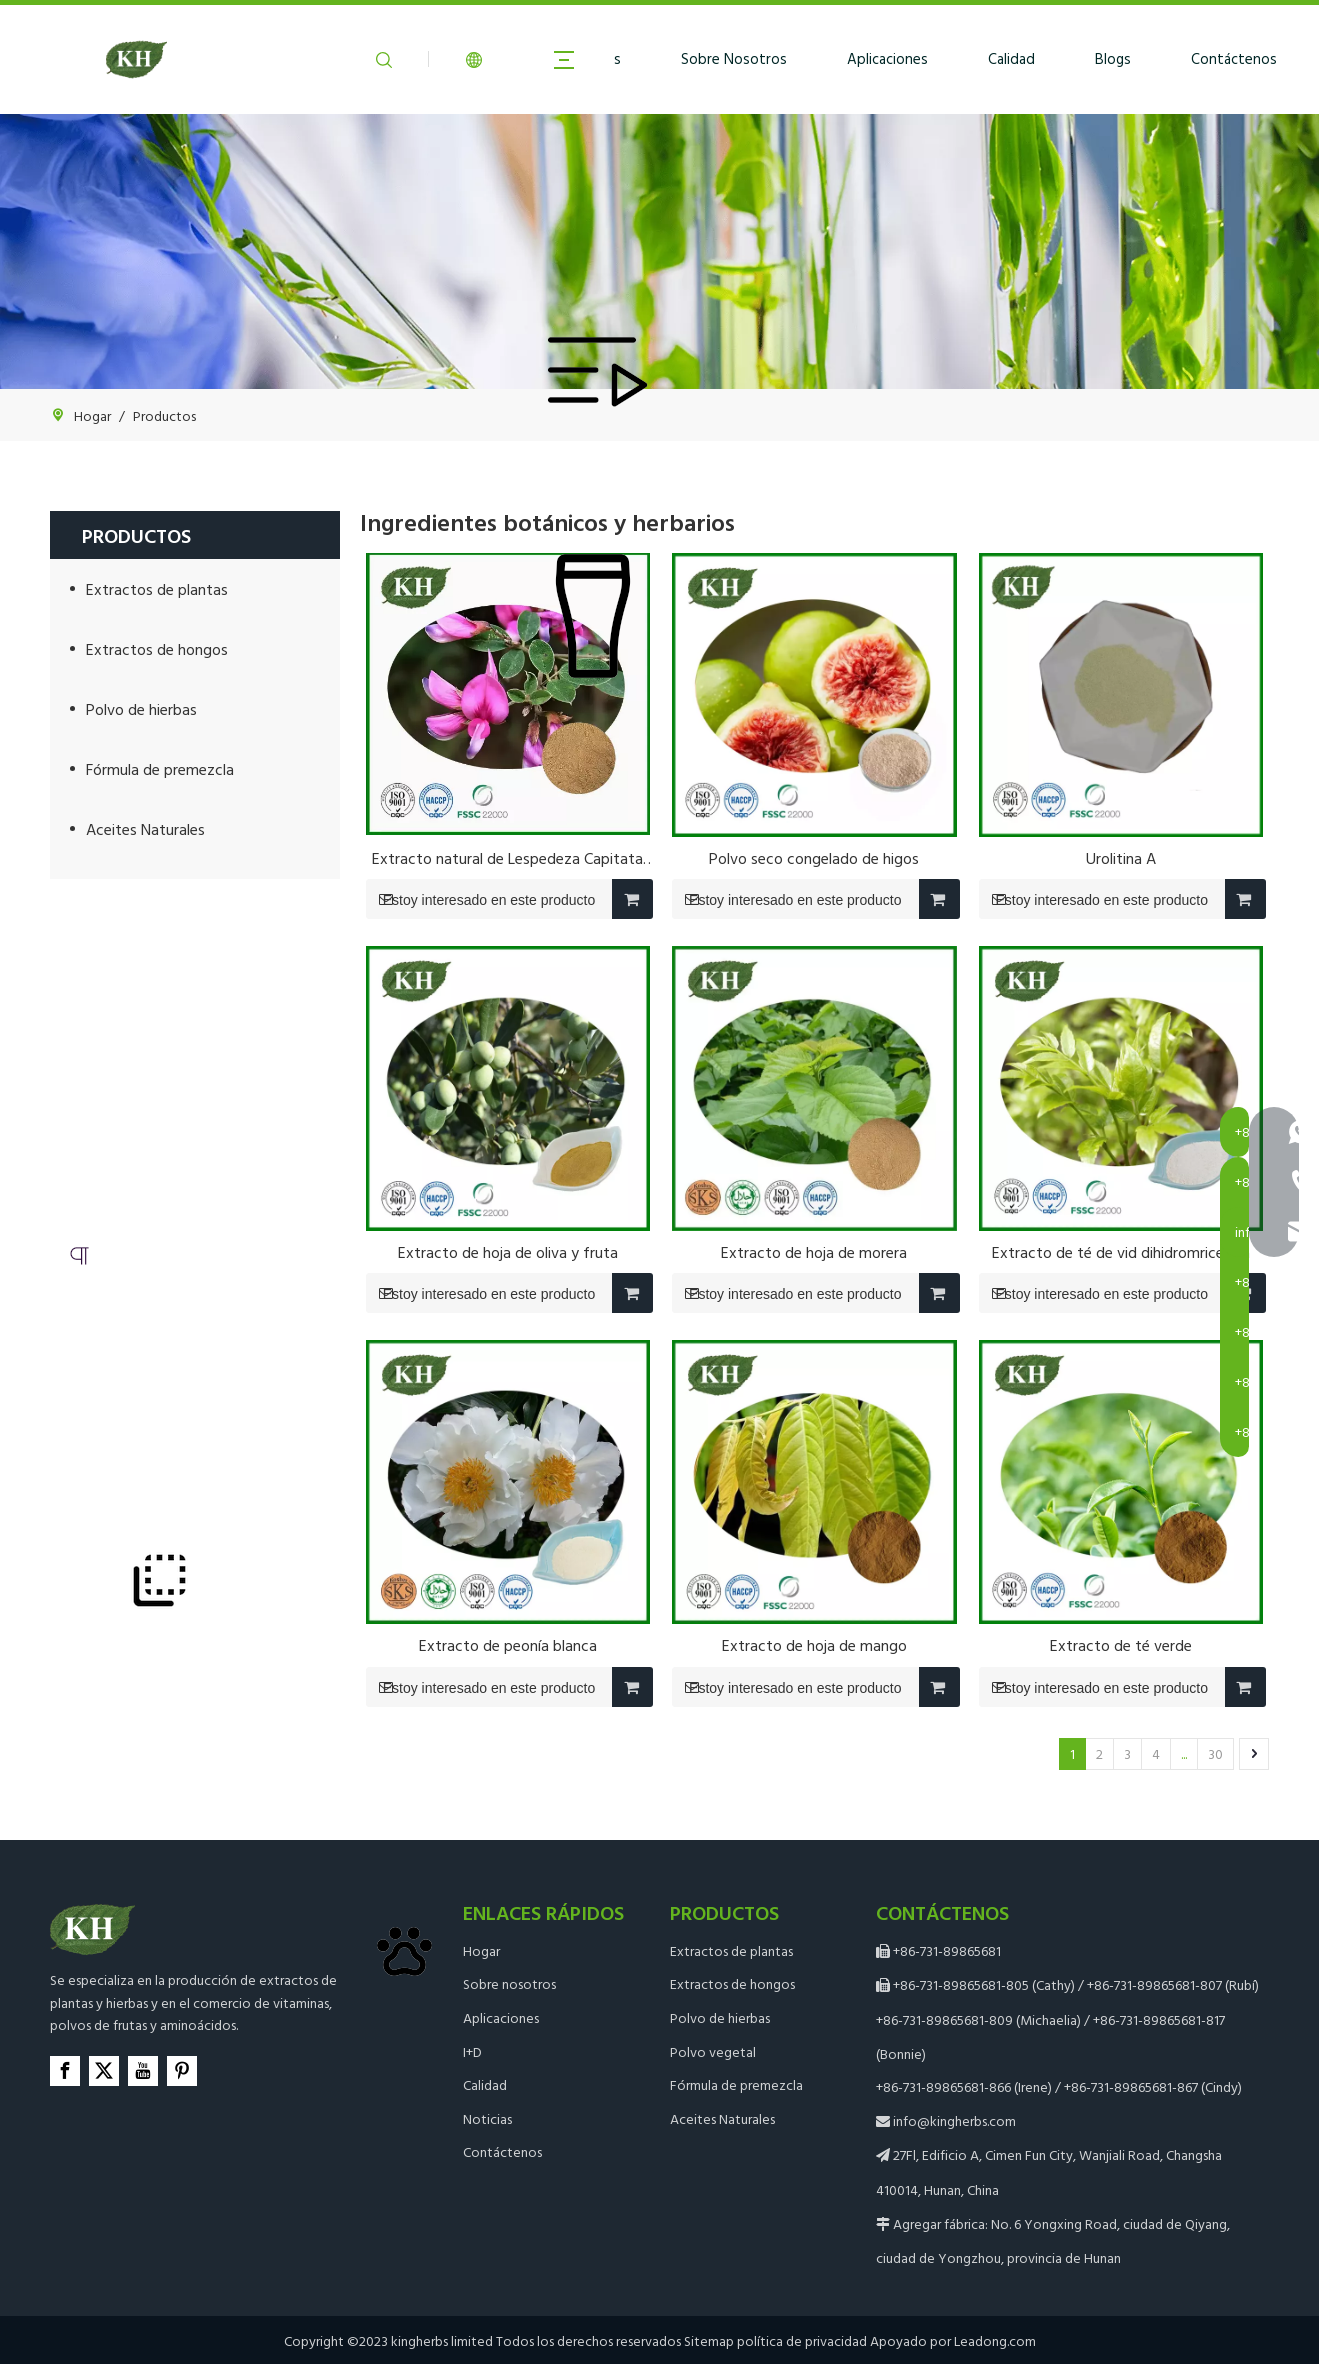  What do you see at coordinates (404, 1950) in the screenshot?
I see `access pet-related features or settings` at bounding box center [404, 1950].